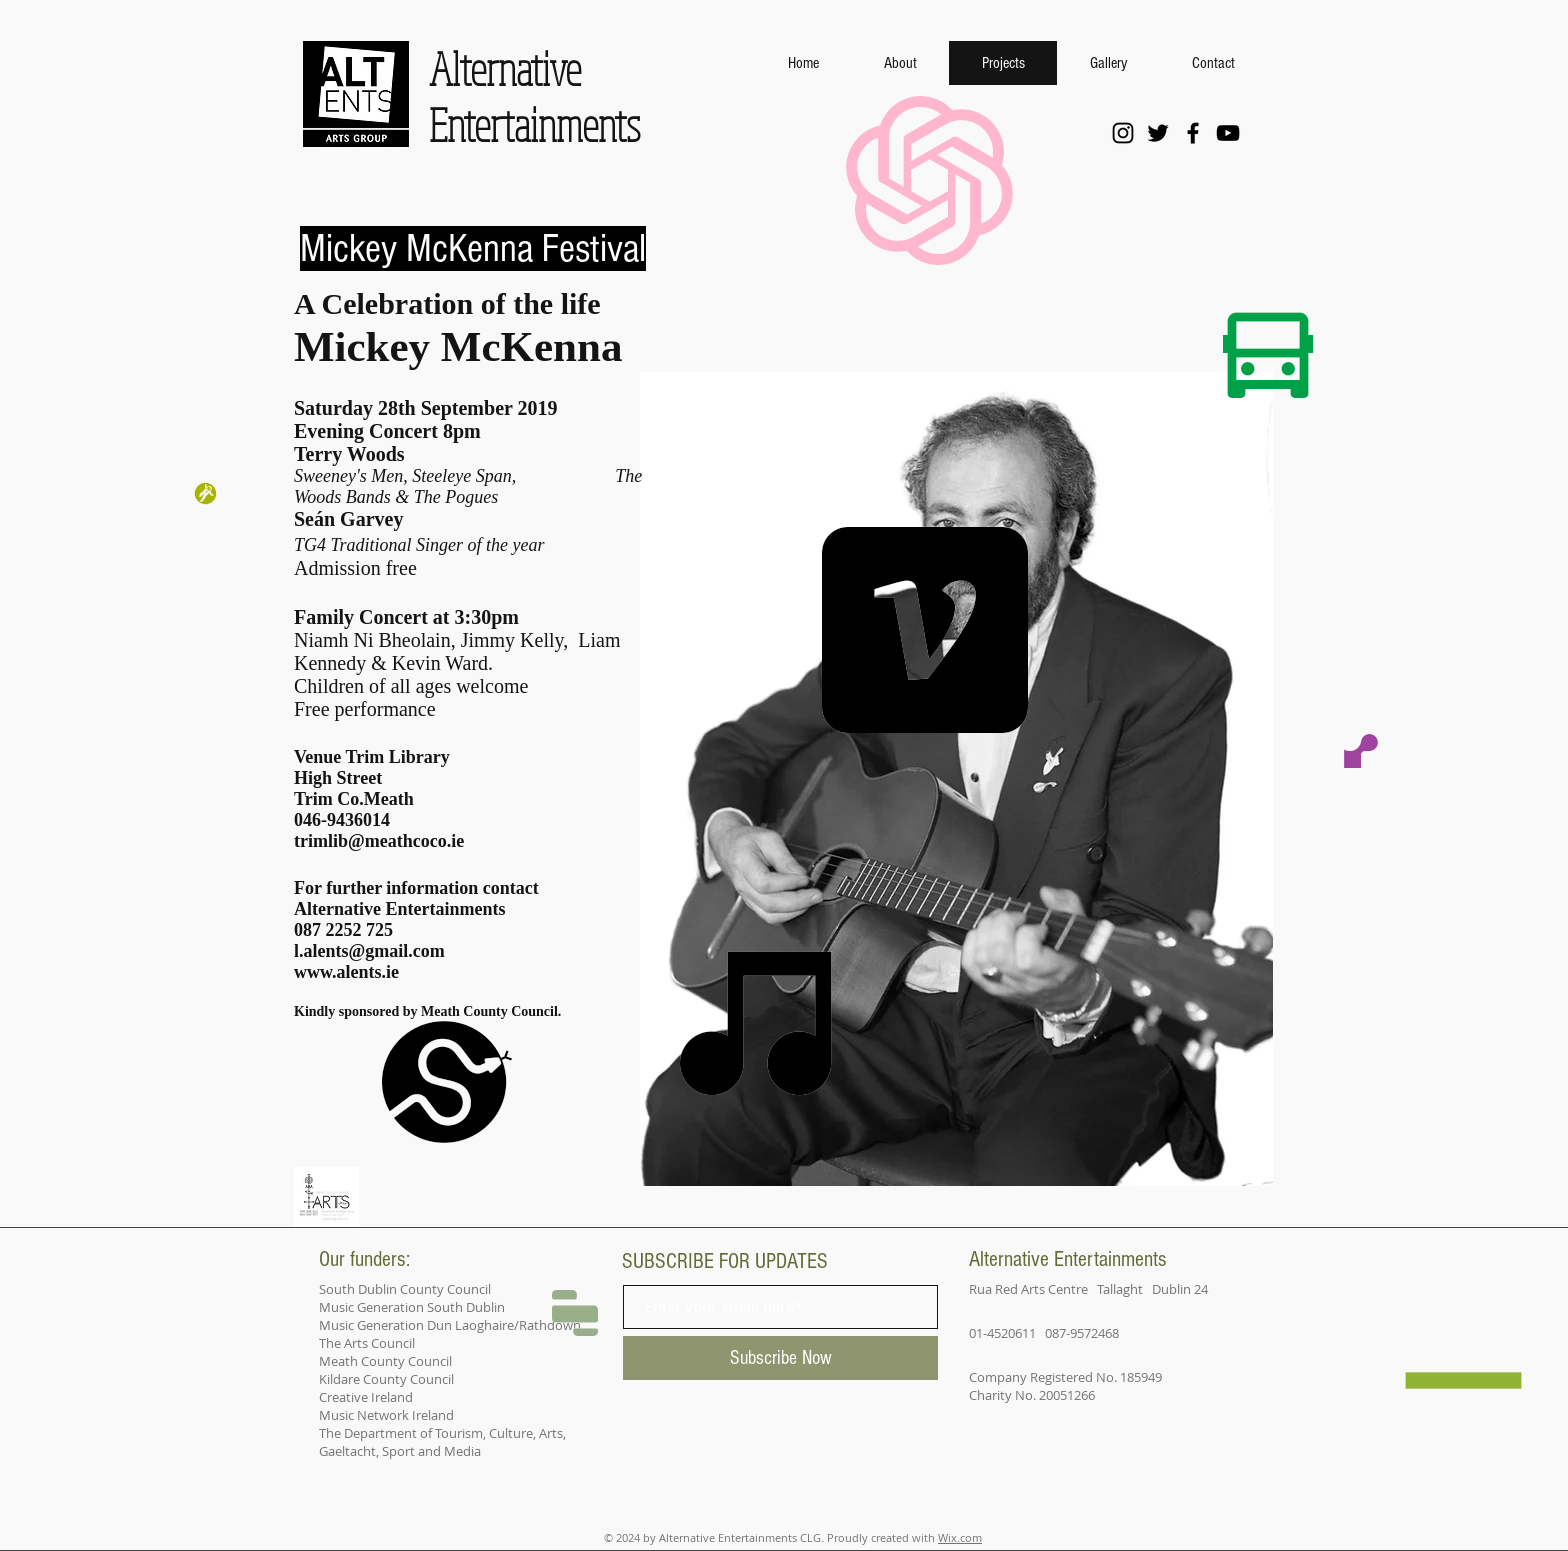 Image resolution: width=1568 pixels, height=1551 pixels. I want to click on open the OpenAI app or service, so click(929, 180).